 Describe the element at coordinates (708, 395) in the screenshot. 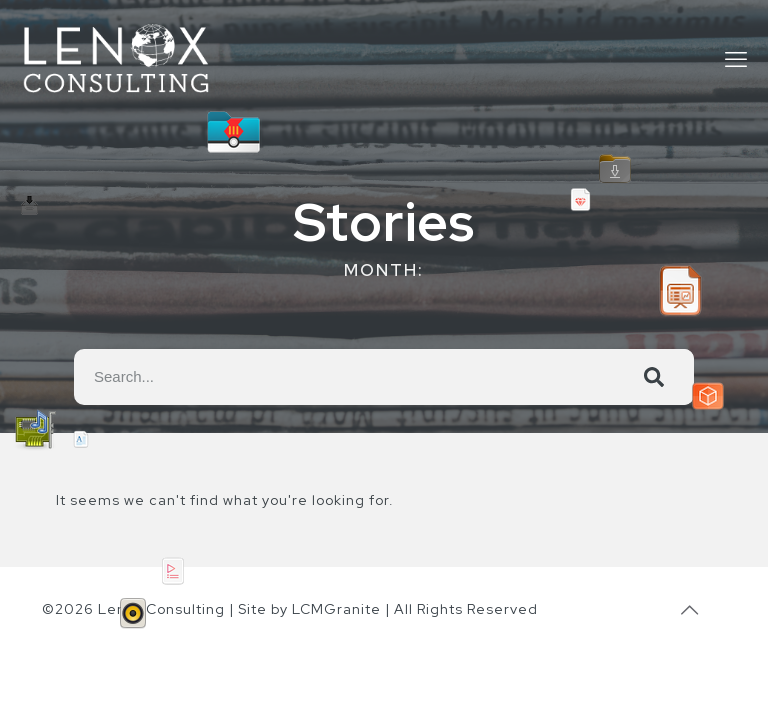

I see `3ds format 3d model file` at that location.